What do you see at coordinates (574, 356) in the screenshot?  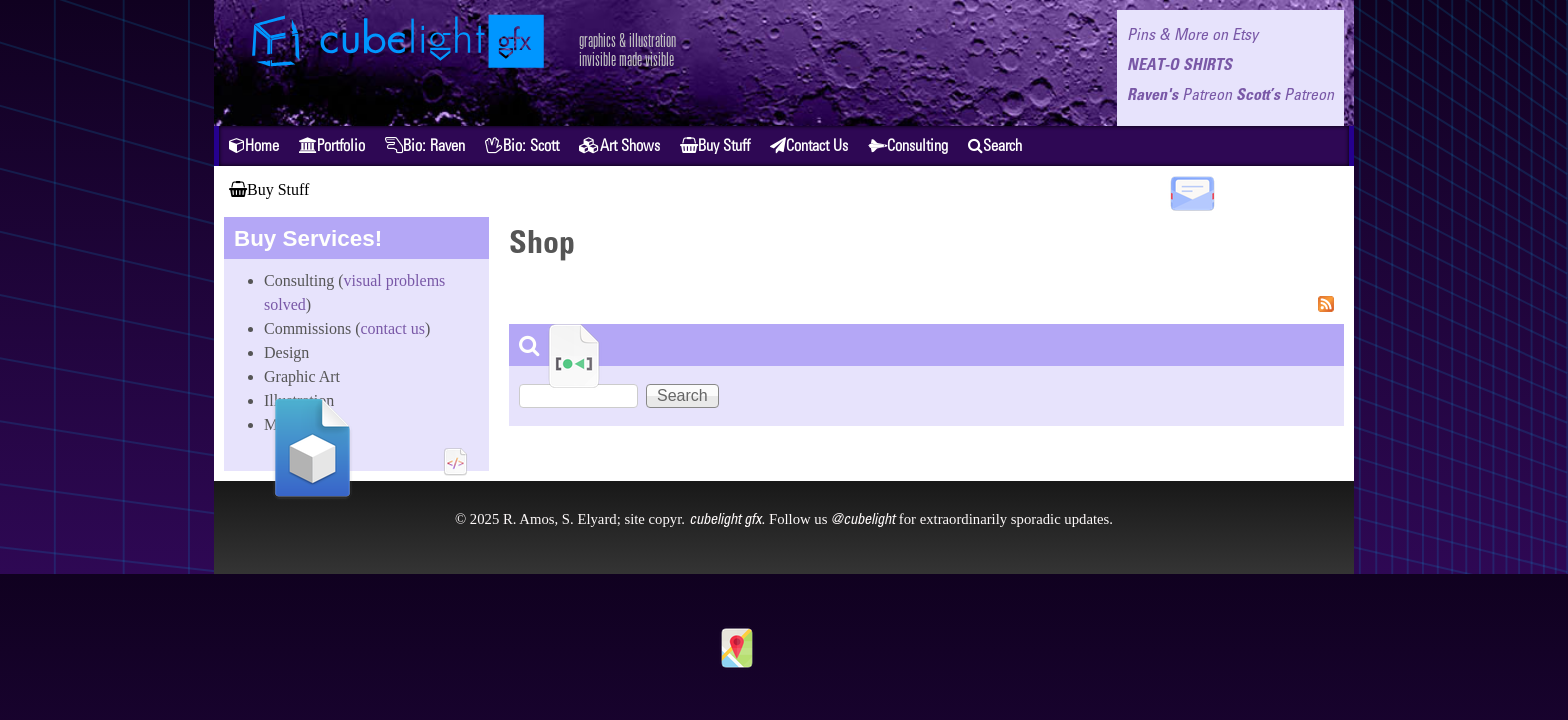 I see `a systemd unit configuration file` at bounding box center [574, 356].